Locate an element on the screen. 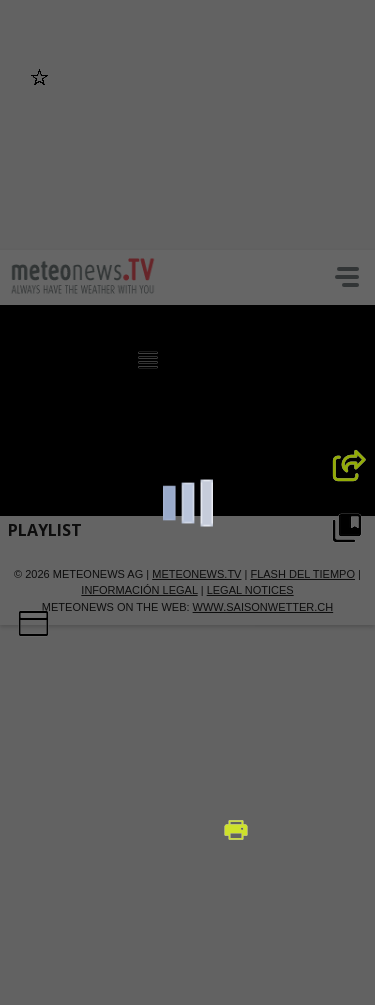  open navigation menu is located at coordinates (148, 360).